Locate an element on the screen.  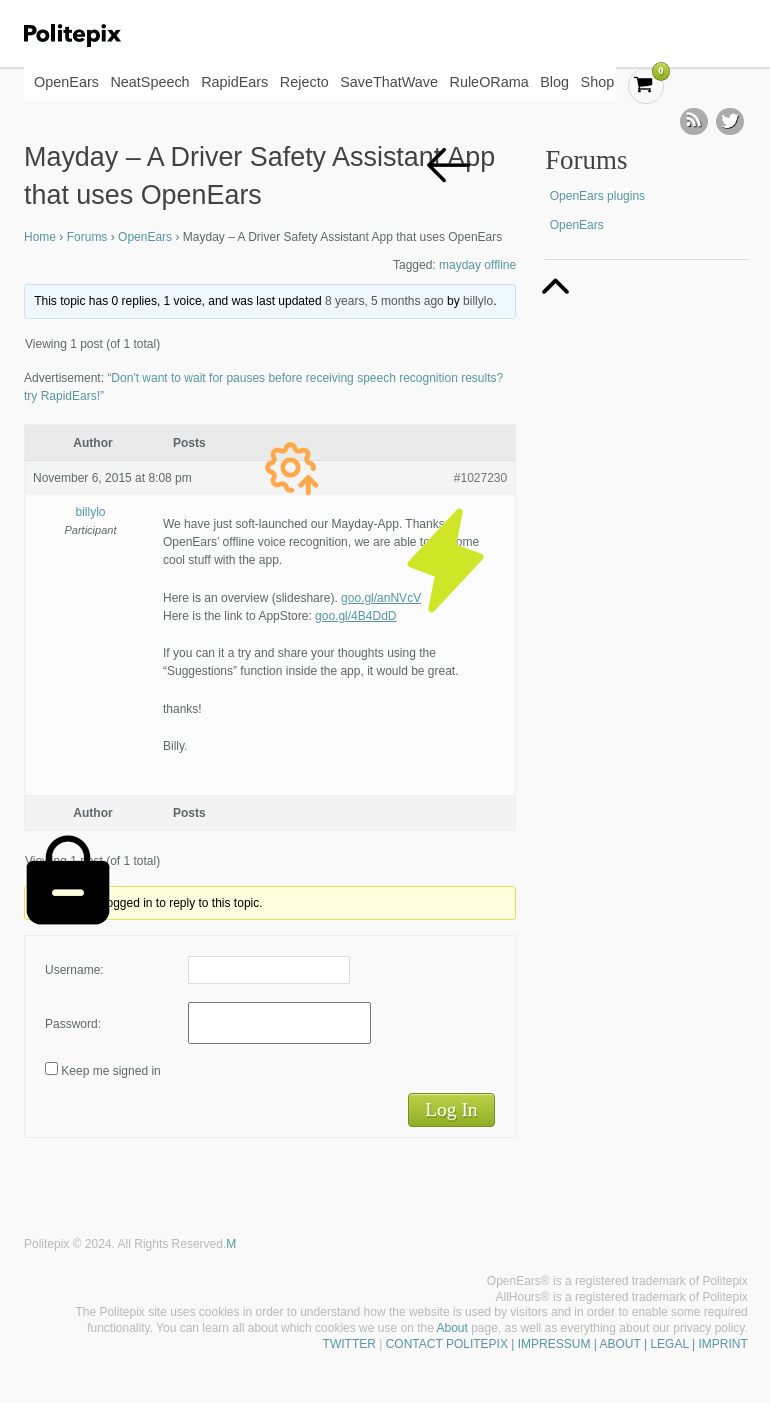
go back to the previous page is located at coordinates (448, 164).